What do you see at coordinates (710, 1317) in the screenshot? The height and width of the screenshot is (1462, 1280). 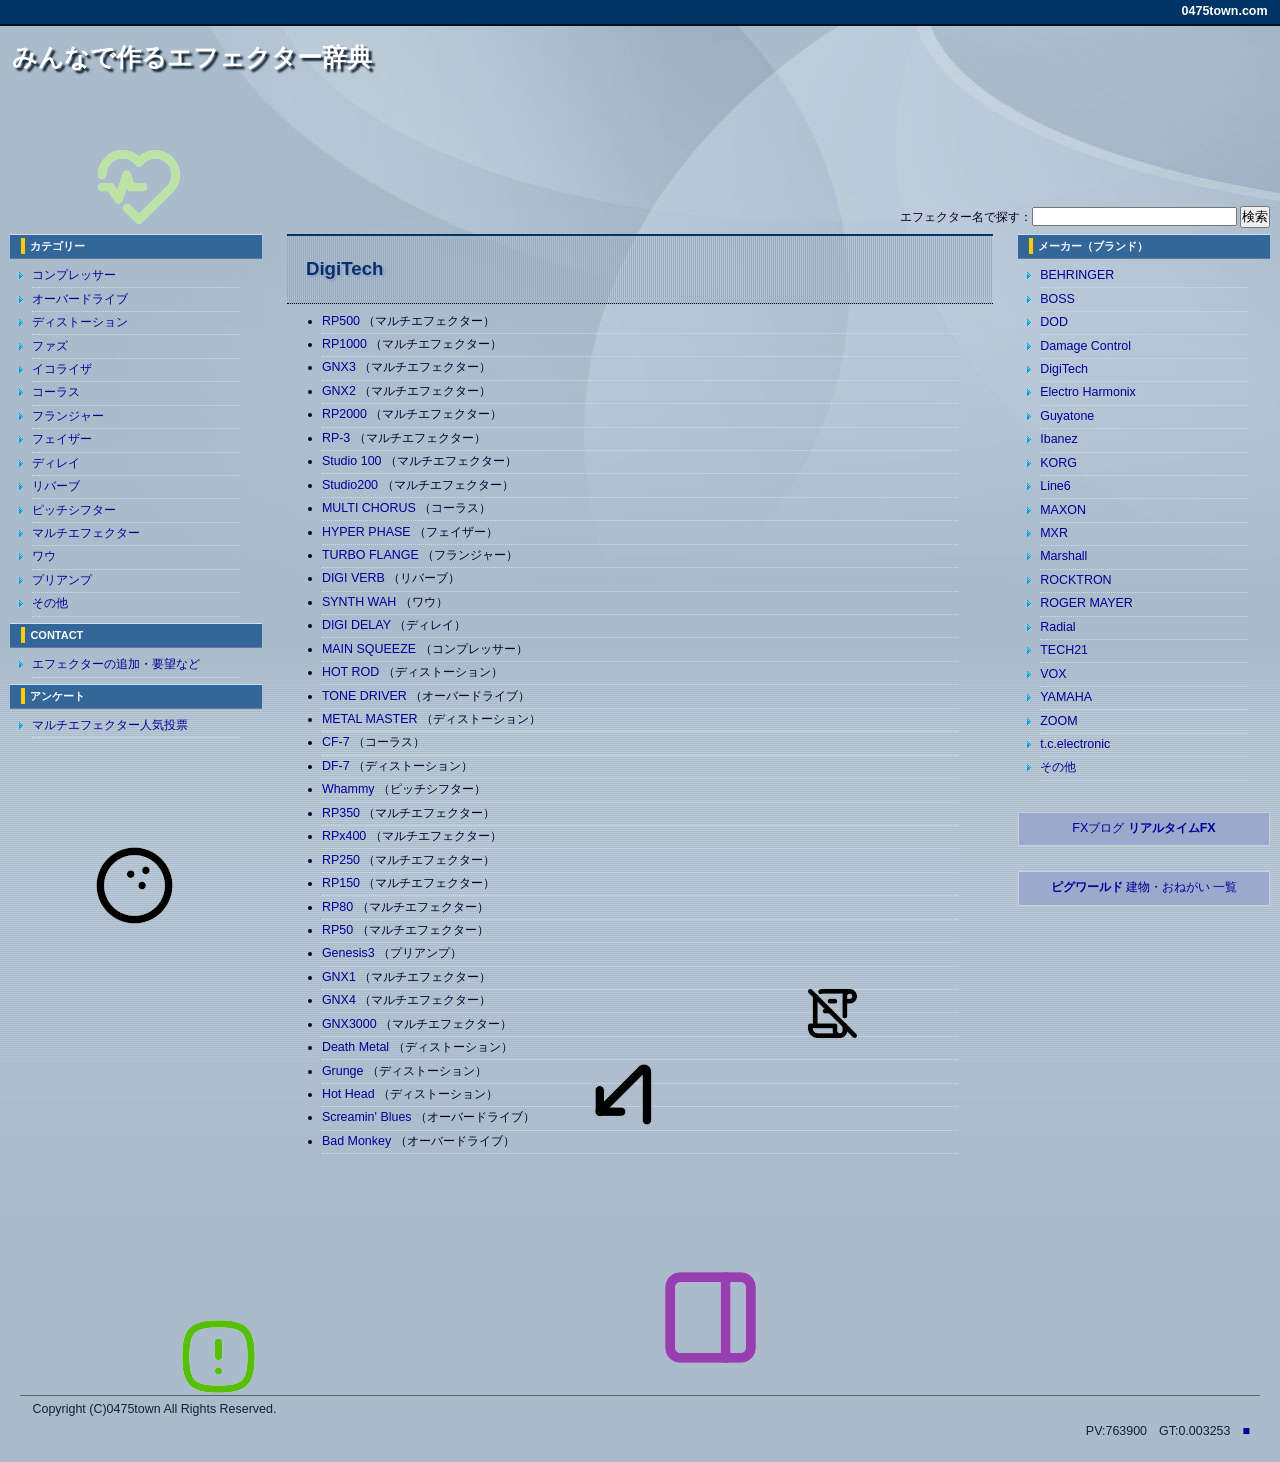 I see `toggle right sidebar panel` at bounding box center [710, 1317].